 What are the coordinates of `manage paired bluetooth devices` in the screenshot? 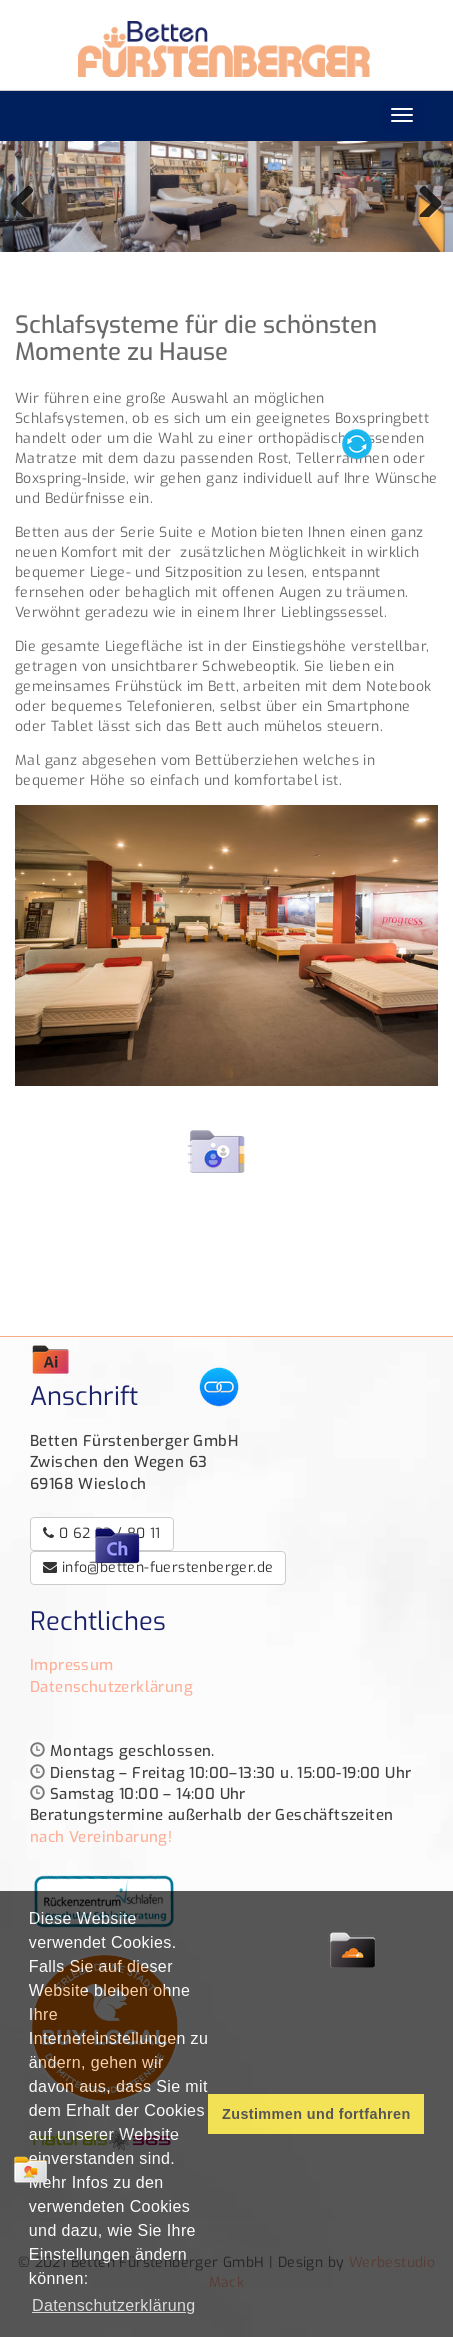 It's located at (219, 1387).